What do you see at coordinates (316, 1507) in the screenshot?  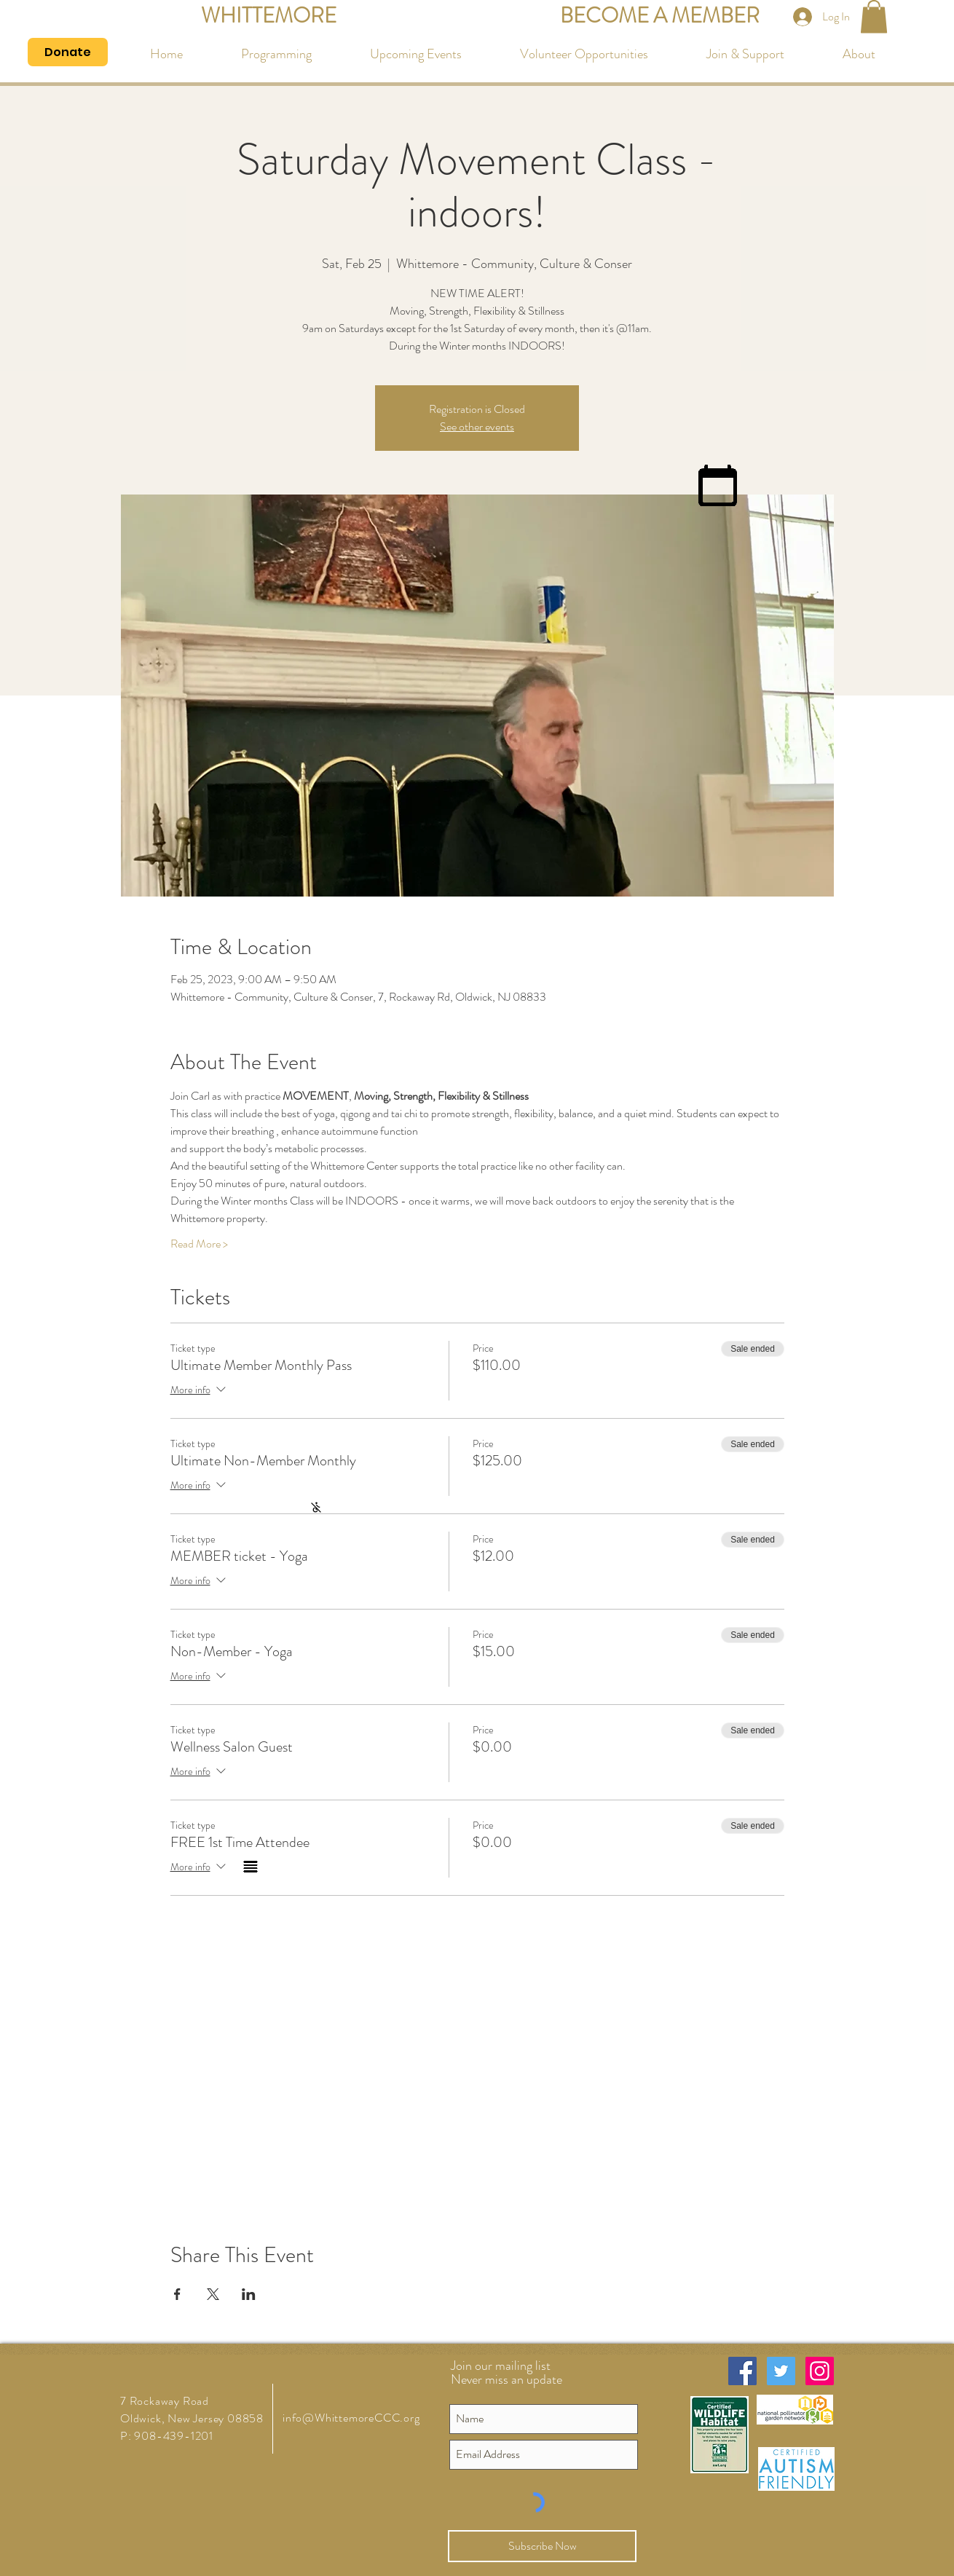 I see `indicates location or service is not wheelchair accessible` at bounding box center [316, 1507].